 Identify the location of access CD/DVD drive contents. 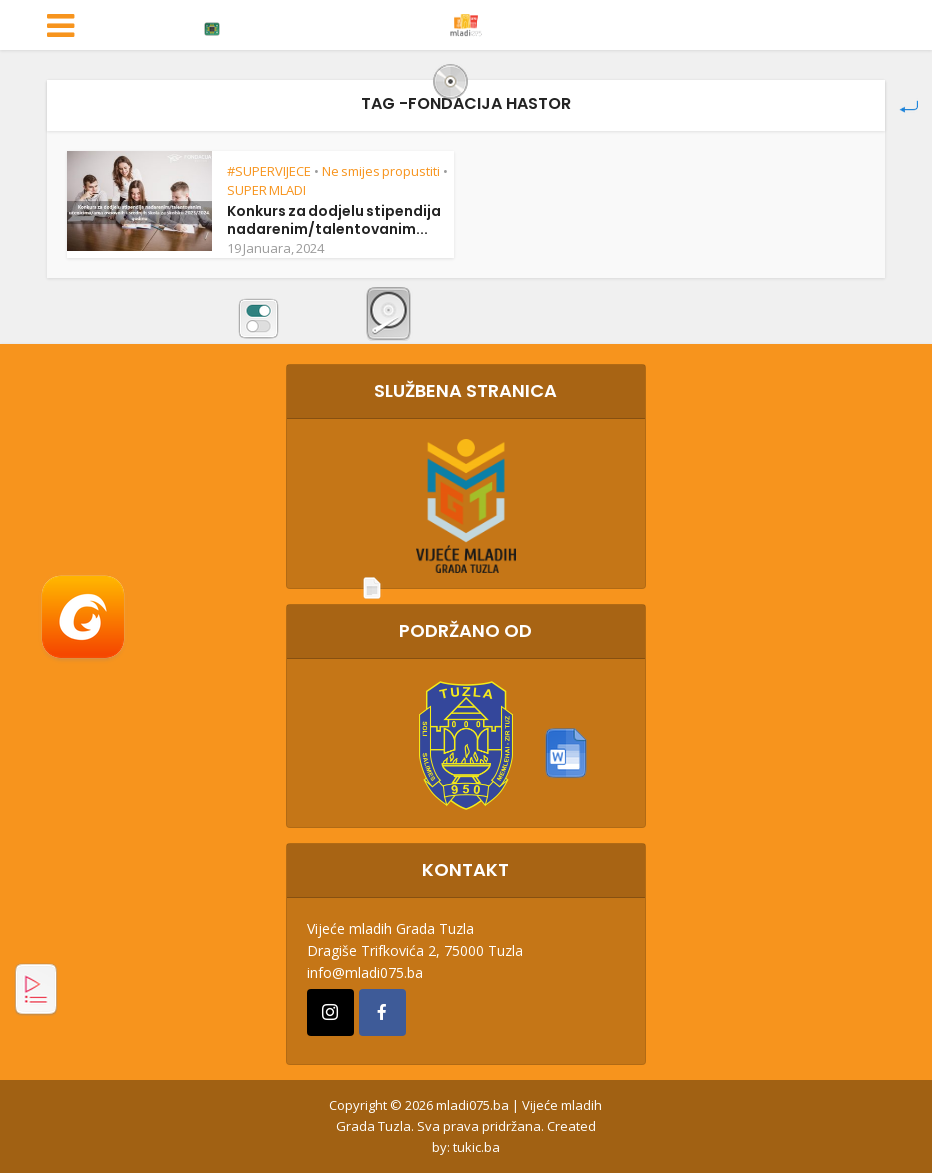
(450, 81).